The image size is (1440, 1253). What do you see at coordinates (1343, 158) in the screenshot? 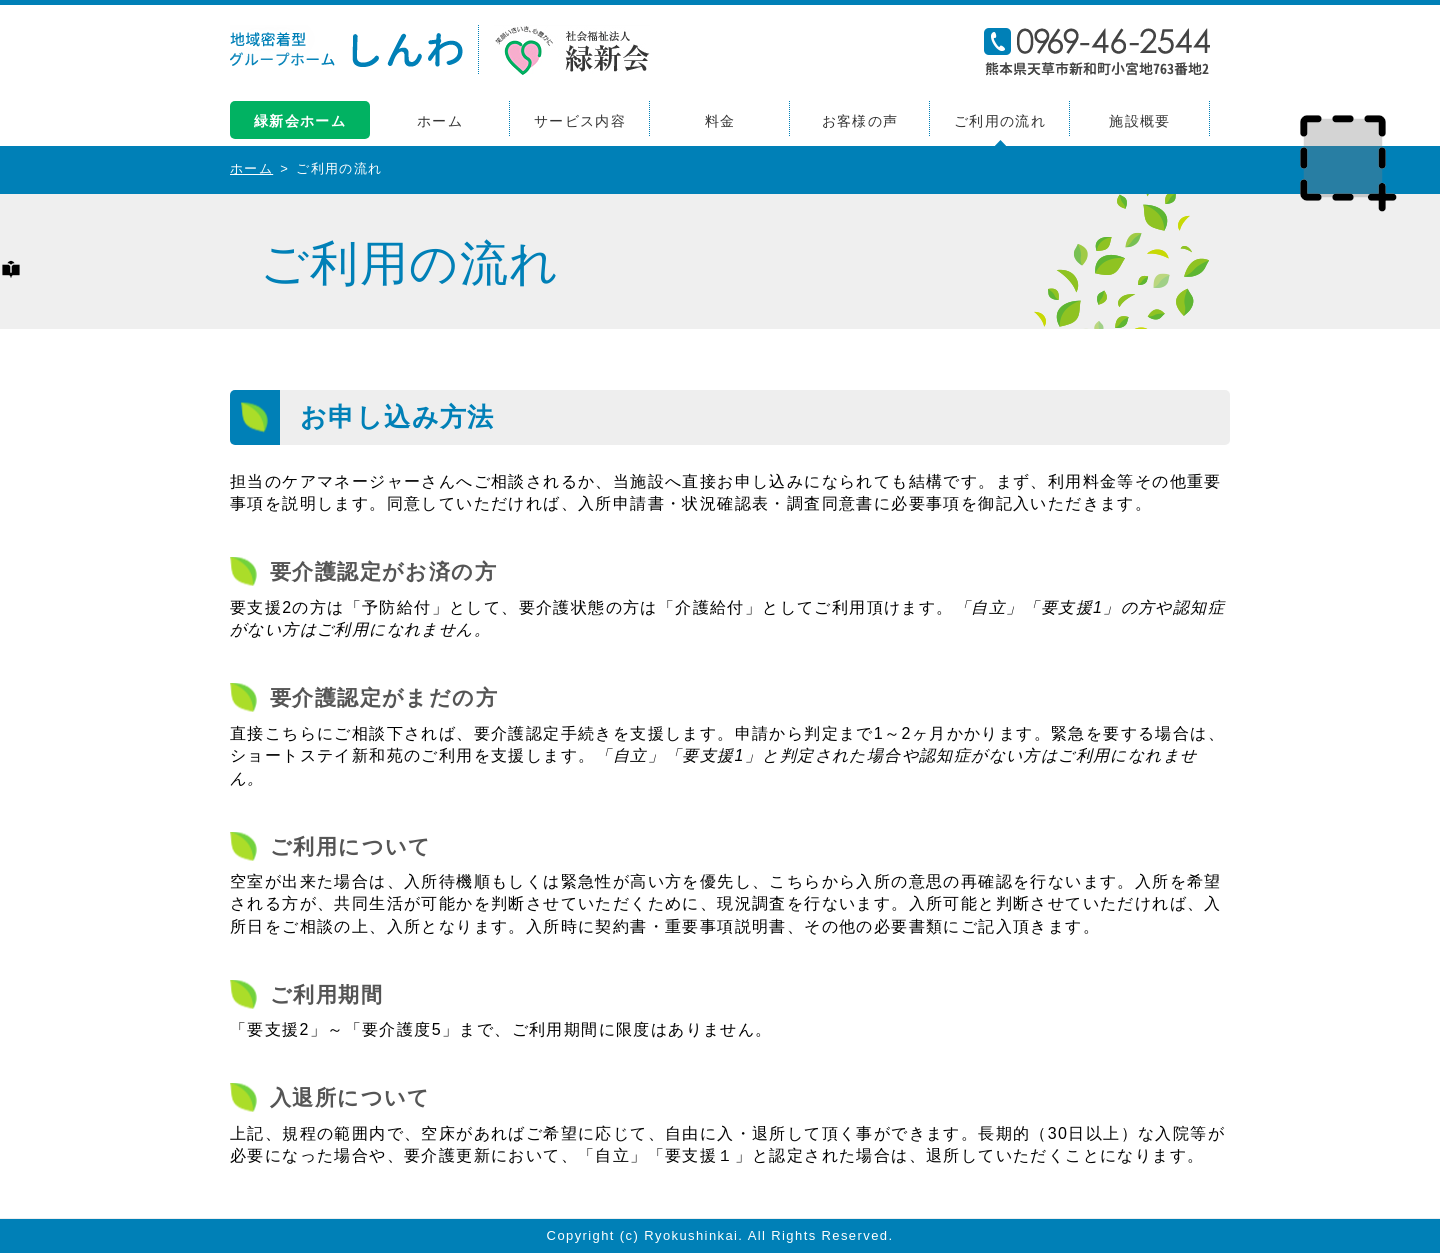
I see `add to current selection` at bounding box center [1343, 158].